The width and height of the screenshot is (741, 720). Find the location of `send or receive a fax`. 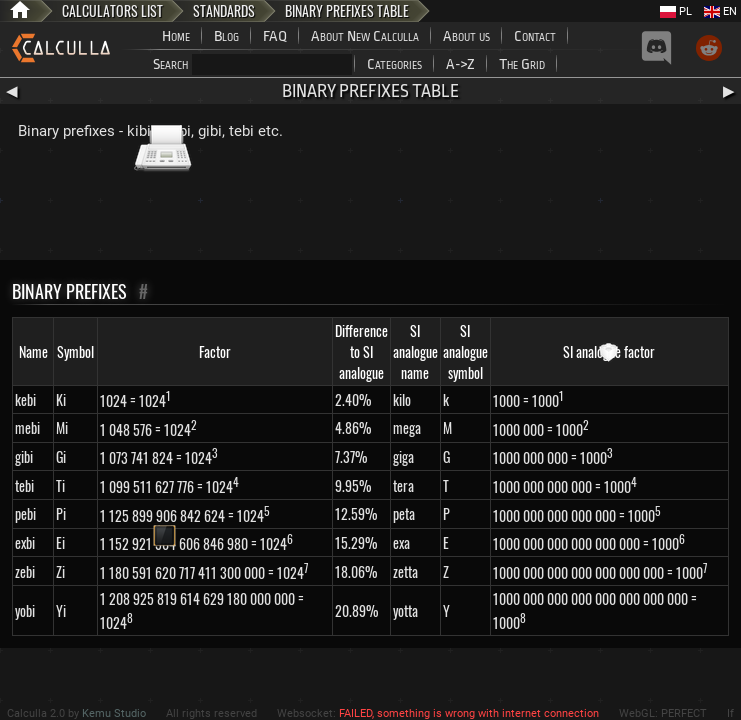

send or receive a fax is located at coordinates (163, 149).